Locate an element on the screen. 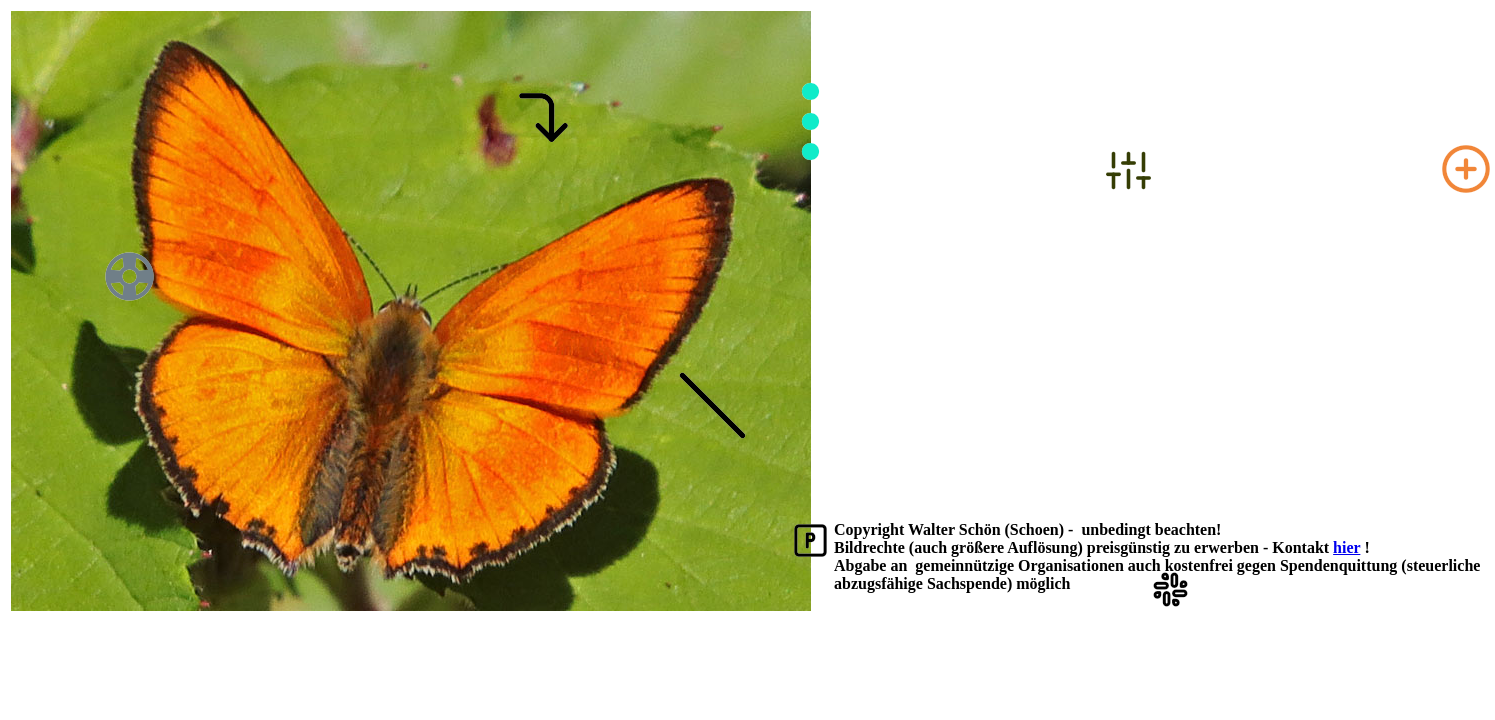 This screenshot has width=1495, height=720. find nearby parking locations is located at coordinates (810, 540).